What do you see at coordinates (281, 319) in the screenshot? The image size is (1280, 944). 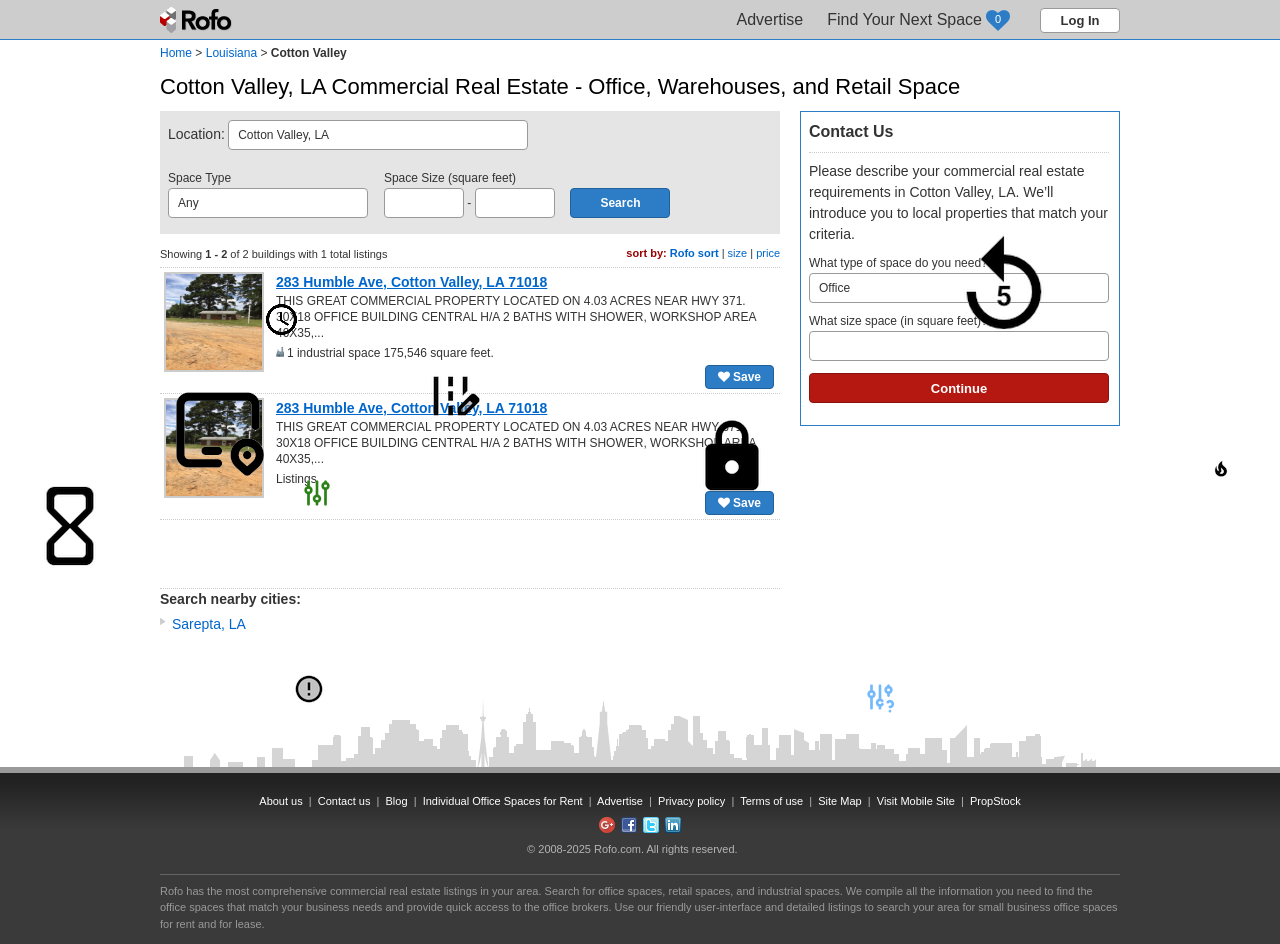 I see `view time or clock settings` at bounding box center [281, 319].